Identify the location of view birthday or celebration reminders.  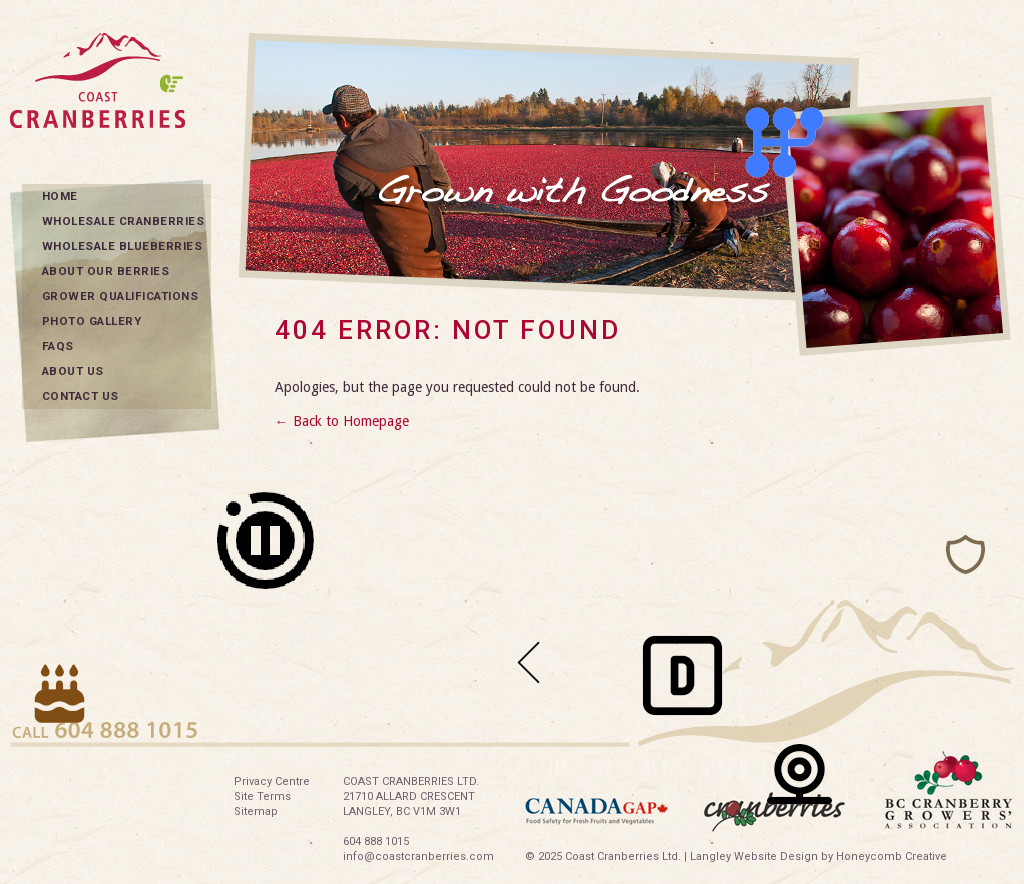
(59, 694).